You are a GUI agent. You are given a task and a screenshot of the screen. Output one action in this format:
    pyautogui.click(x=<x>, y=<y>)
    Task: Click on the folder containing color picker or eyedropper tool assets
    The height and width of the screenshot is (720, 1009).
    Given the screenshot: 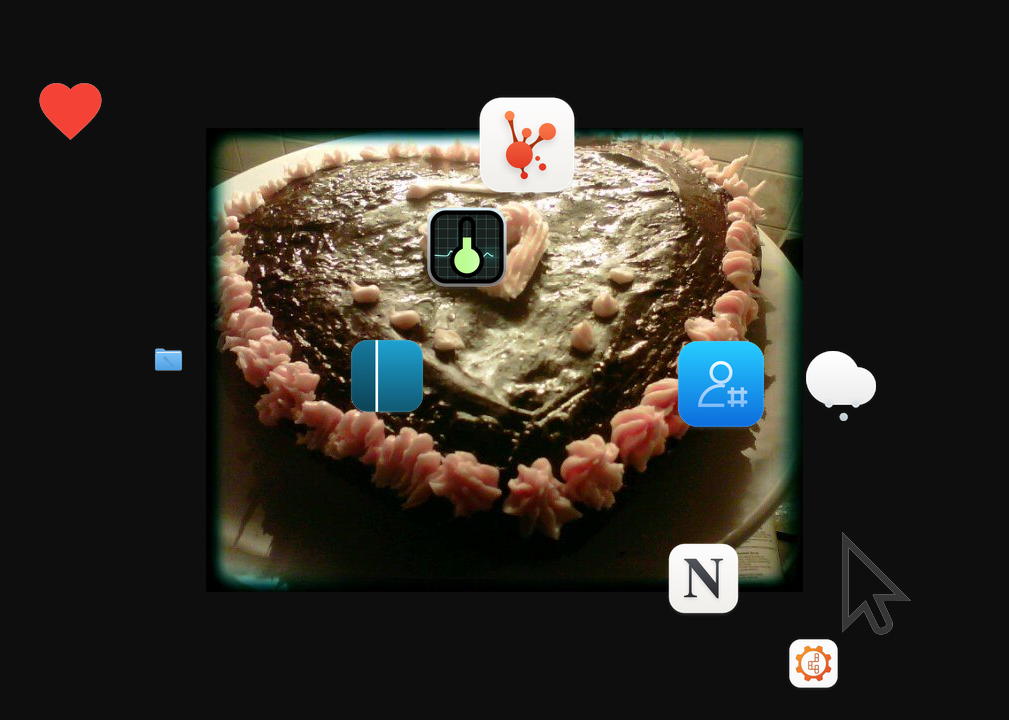 What is the action you would take?
    pyautogui.click(x=168, y=359)
    